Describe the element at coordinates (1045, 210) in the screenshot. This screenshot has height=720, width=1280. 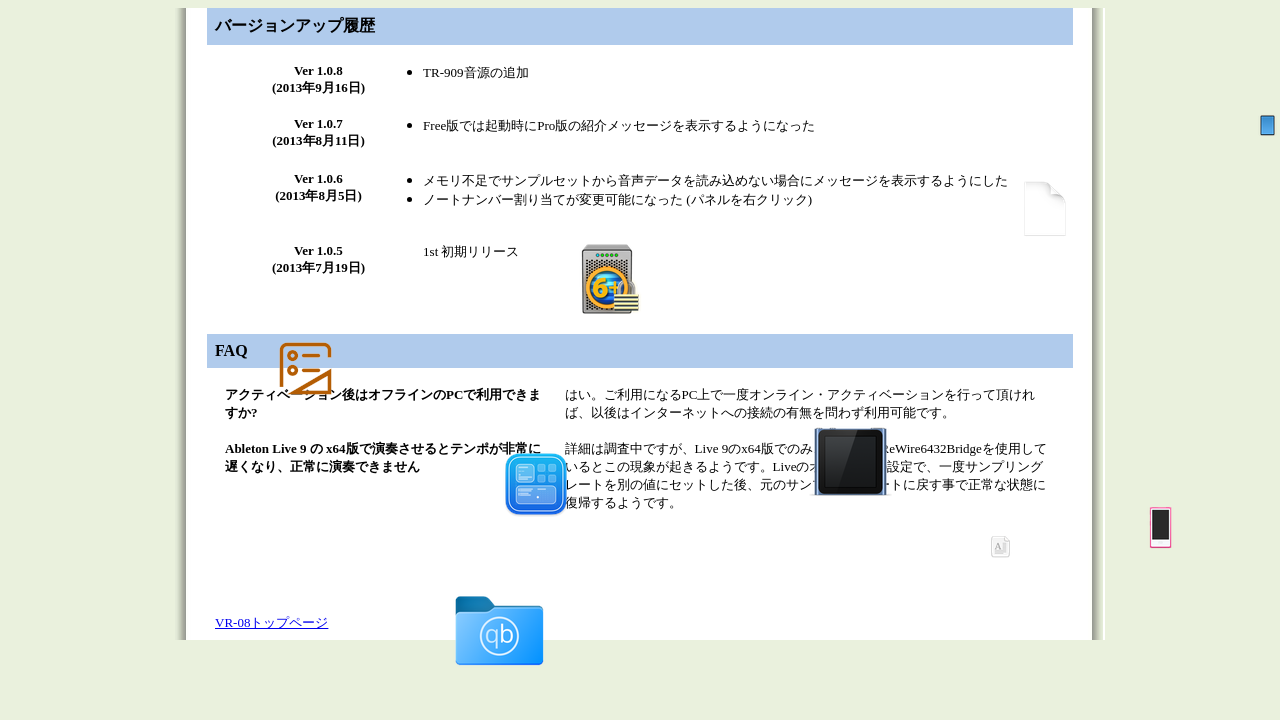
I see `a generic file or document` at that location.